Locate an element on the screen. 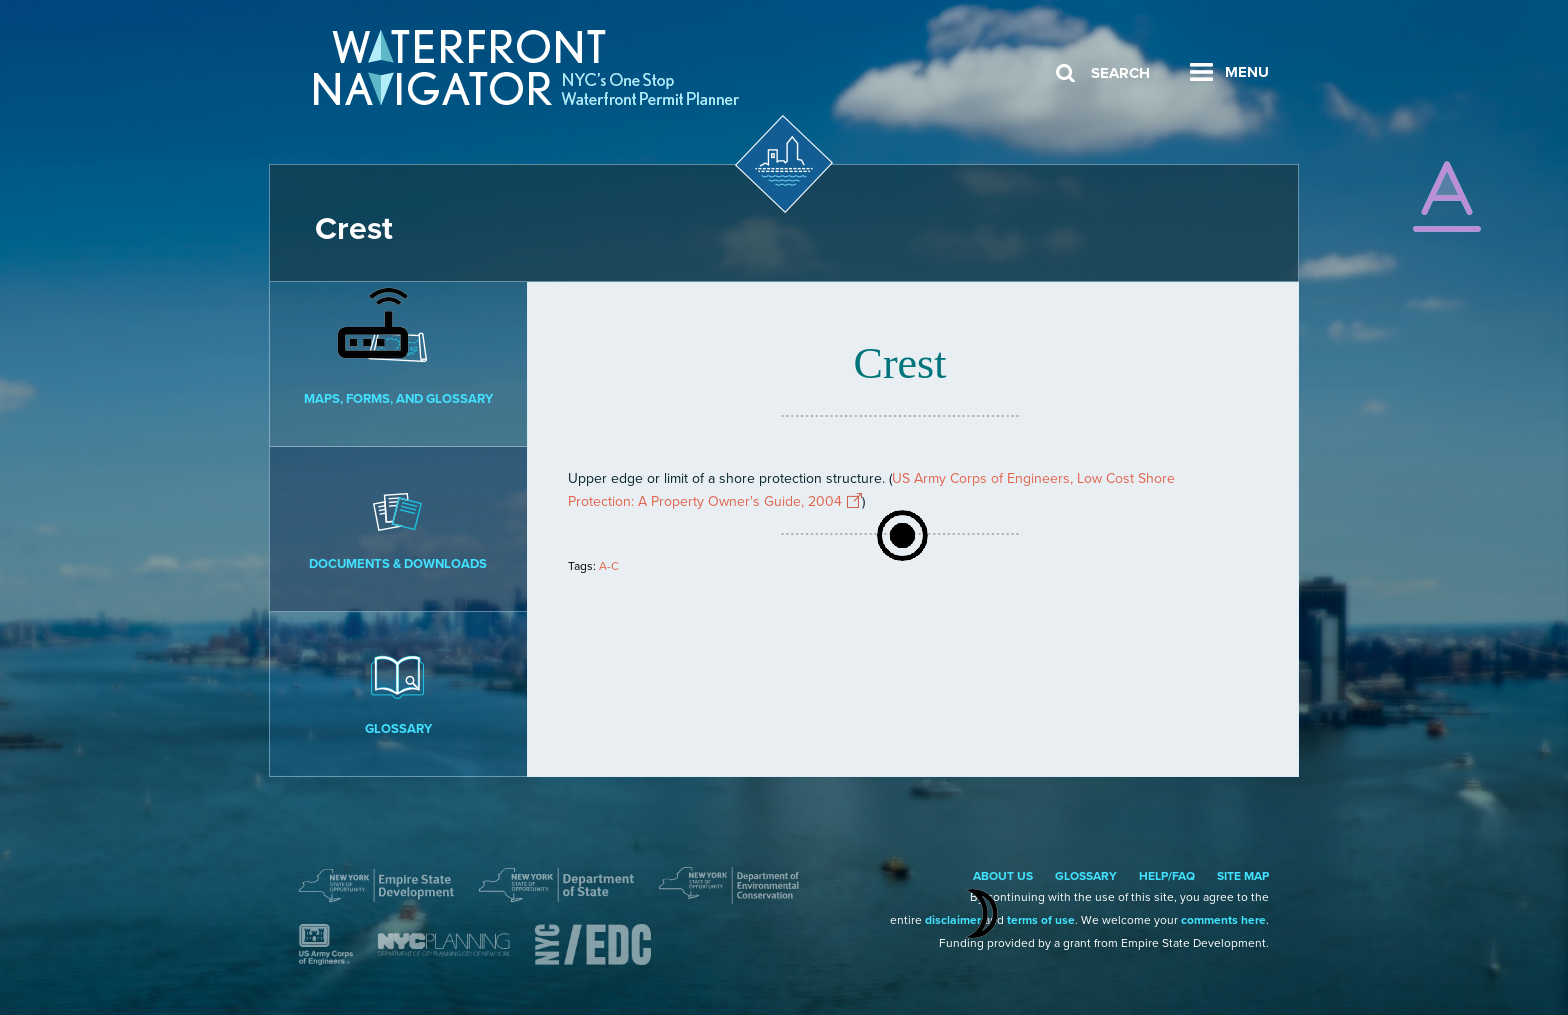  apply underline formatting to text is located at coordinates (1447, 198).